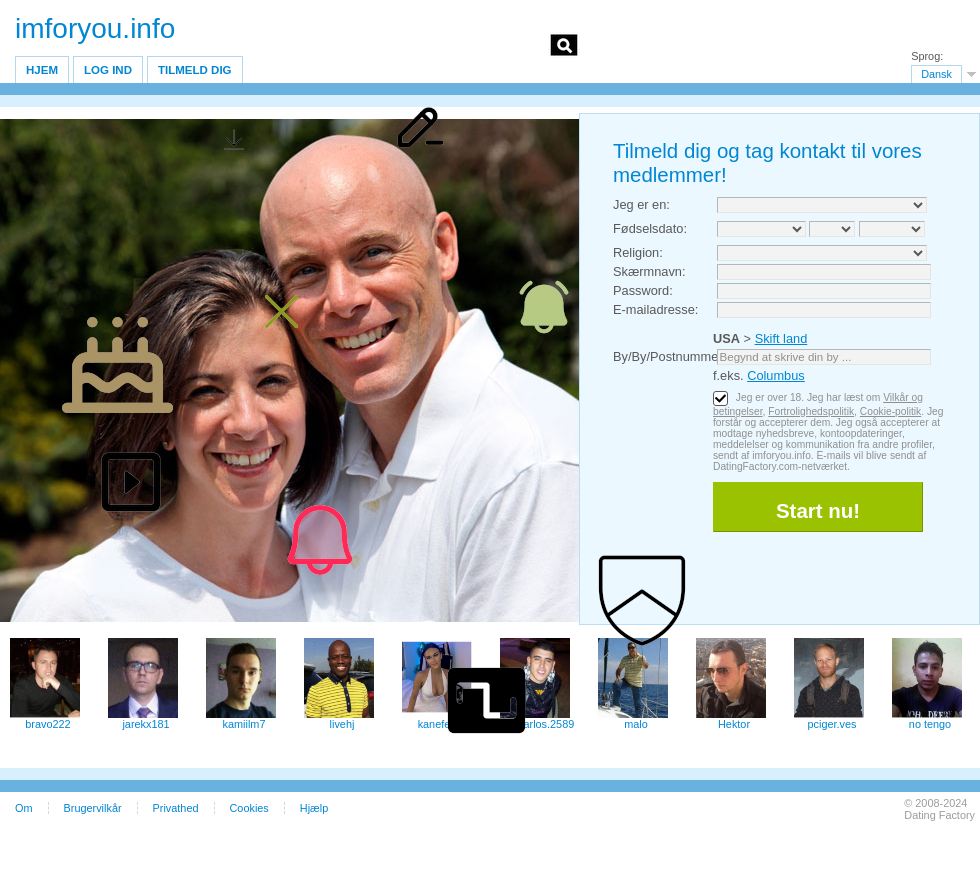 Image resolution: width=980 pixels, height=883 pixels. What do you see at coordinates (564, 45) in the screenshot?
I see `search within the current page` at bounding box center [564, 45].